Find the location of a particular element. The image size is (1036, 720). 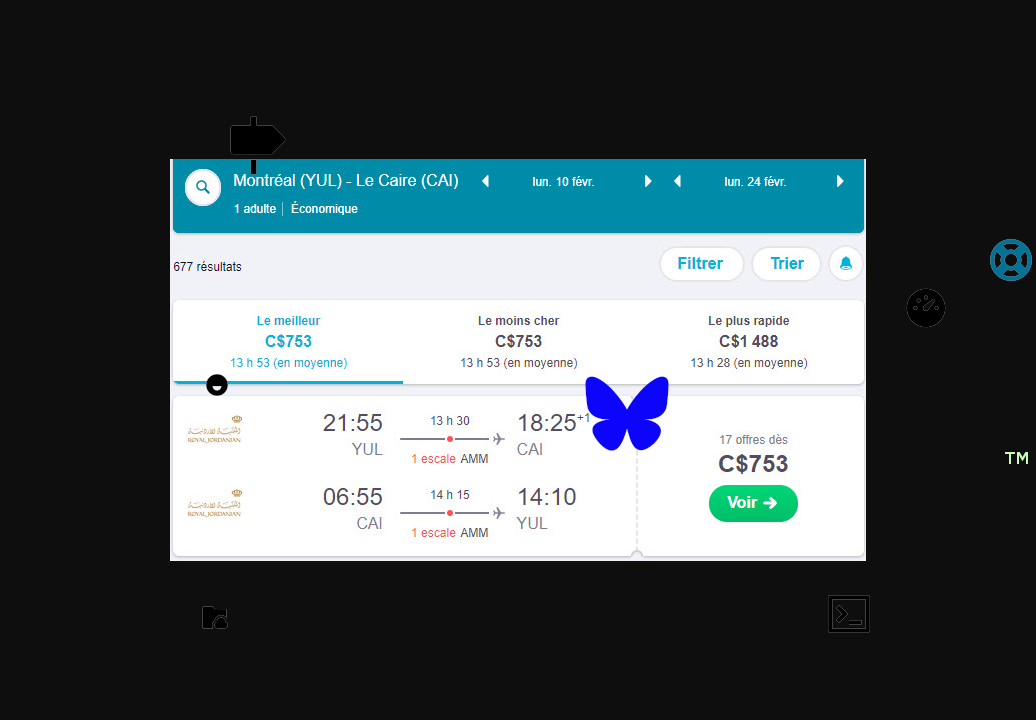

open dashboard or control panel is located at coordinates (926, 308).